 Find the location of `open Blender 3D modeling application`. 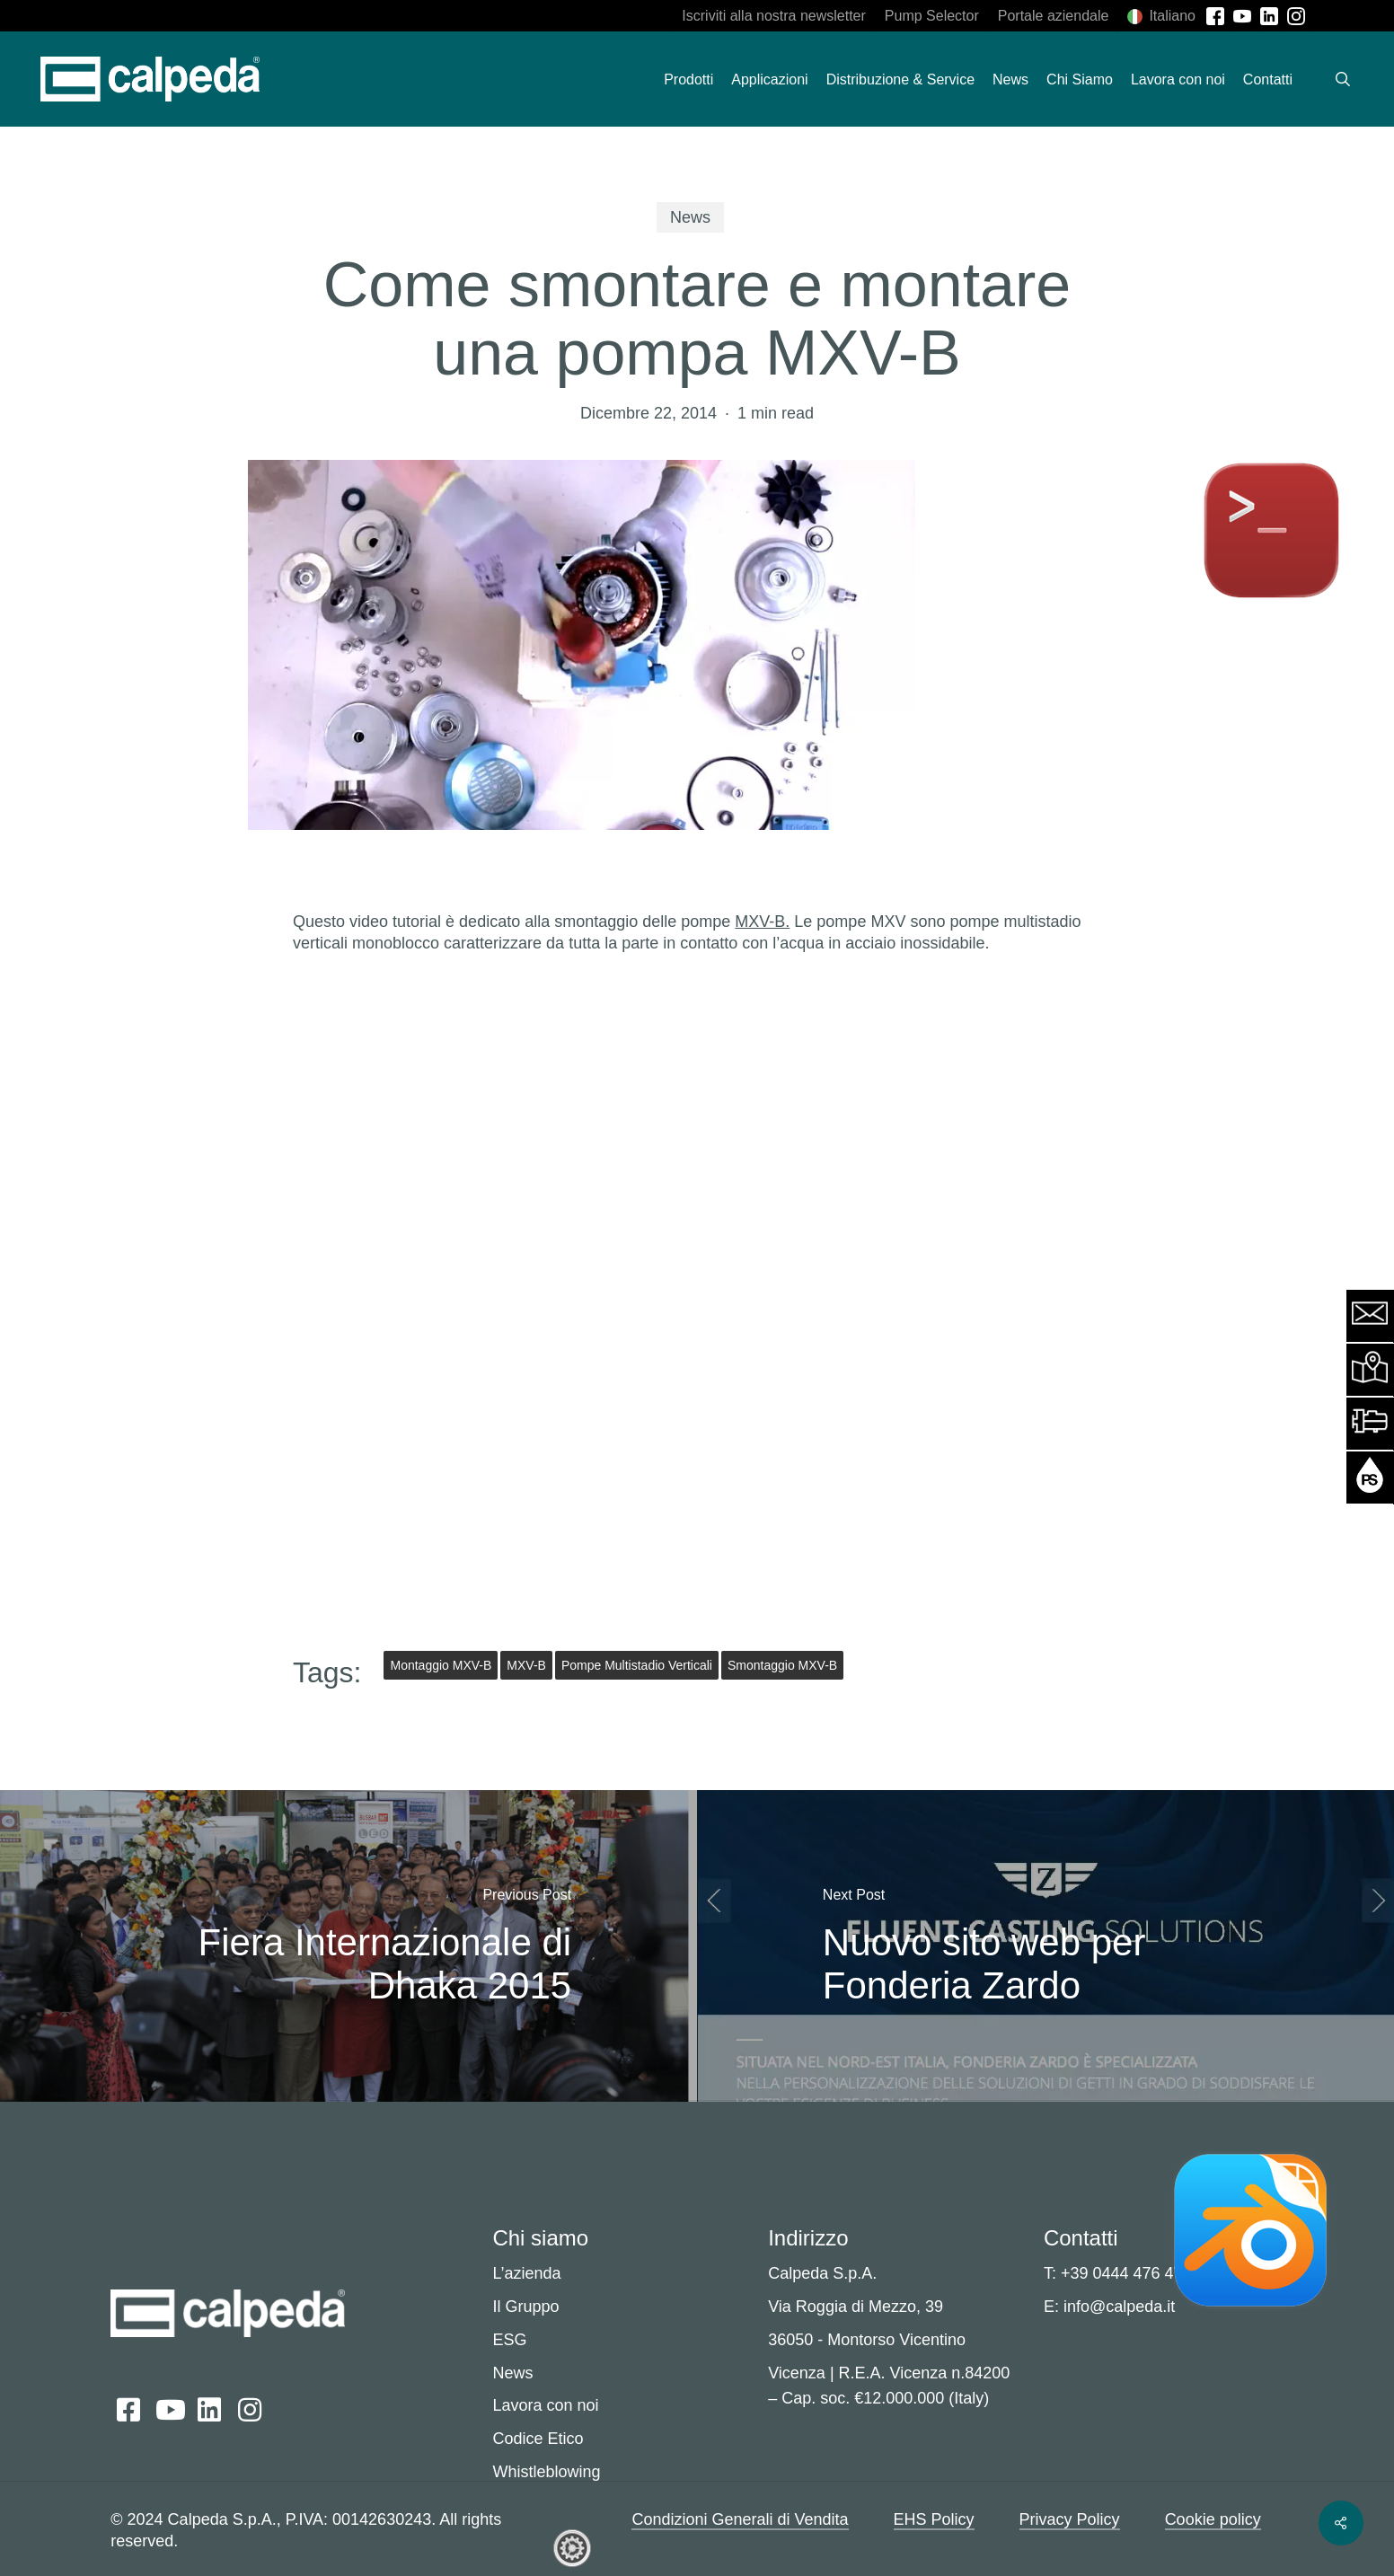

open Blender 3D modeling application is located at coordinates (1250, 2229).